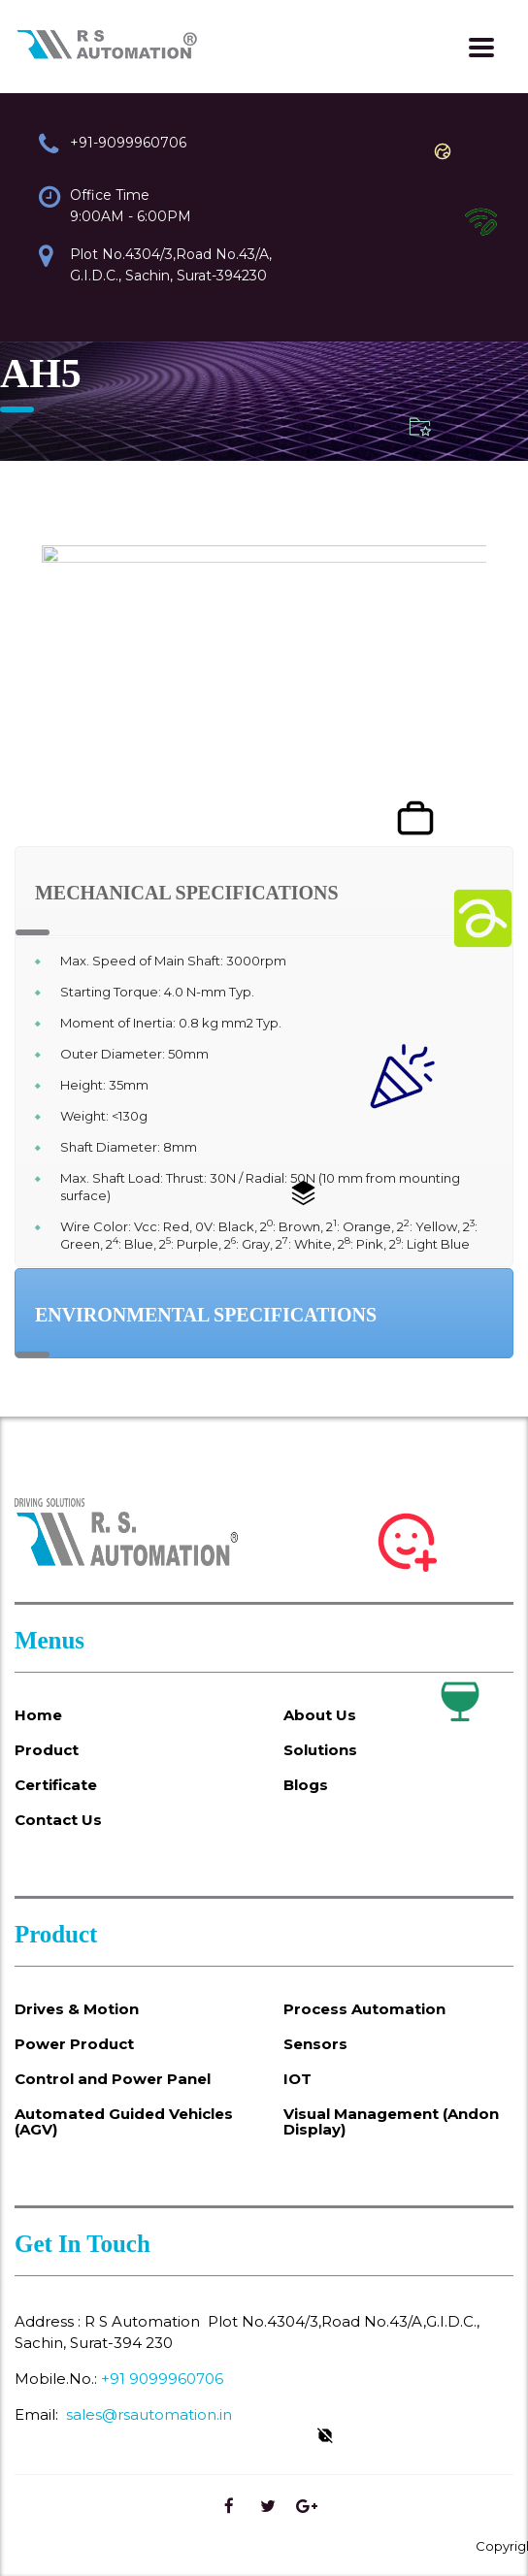 The width and height of the screenshot is (528, 2576). What do you see at coordinates (460, 1701) in the screenshot?
I see `browse wine or spirits menu` at bounding box center [460, 1701].